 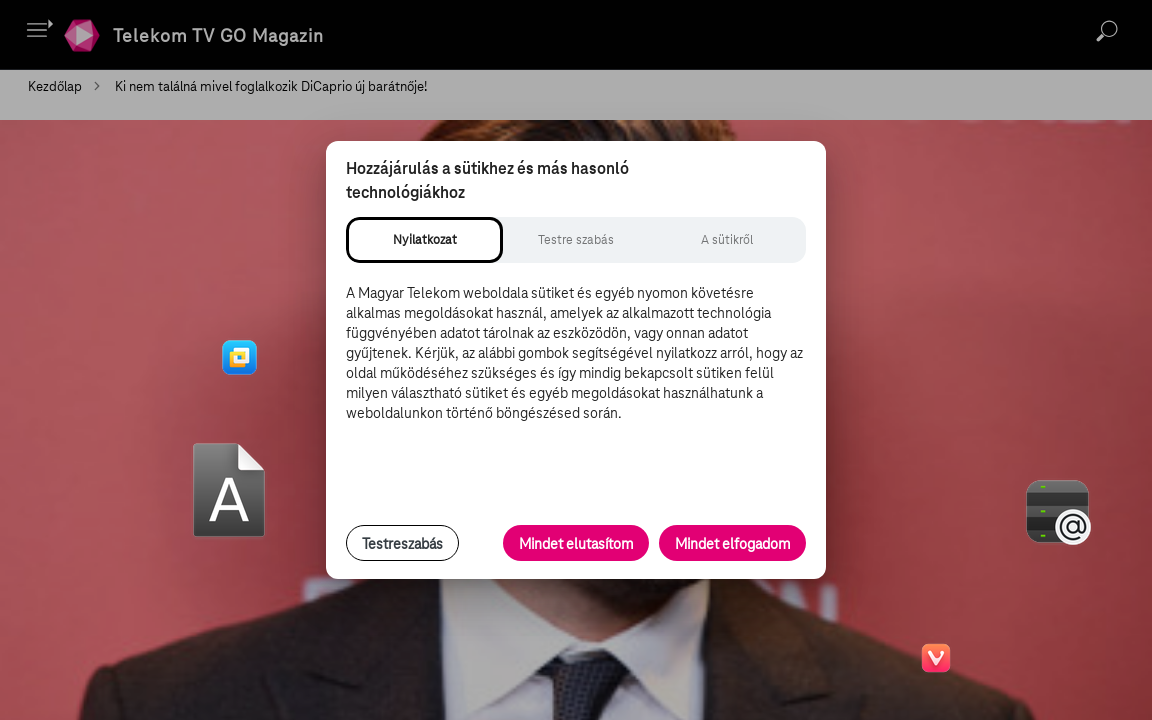 What do you see at coordinates (1057, 511) in the screenshot?
I see `configure dns server settings` at bounding box center [1057, 511].